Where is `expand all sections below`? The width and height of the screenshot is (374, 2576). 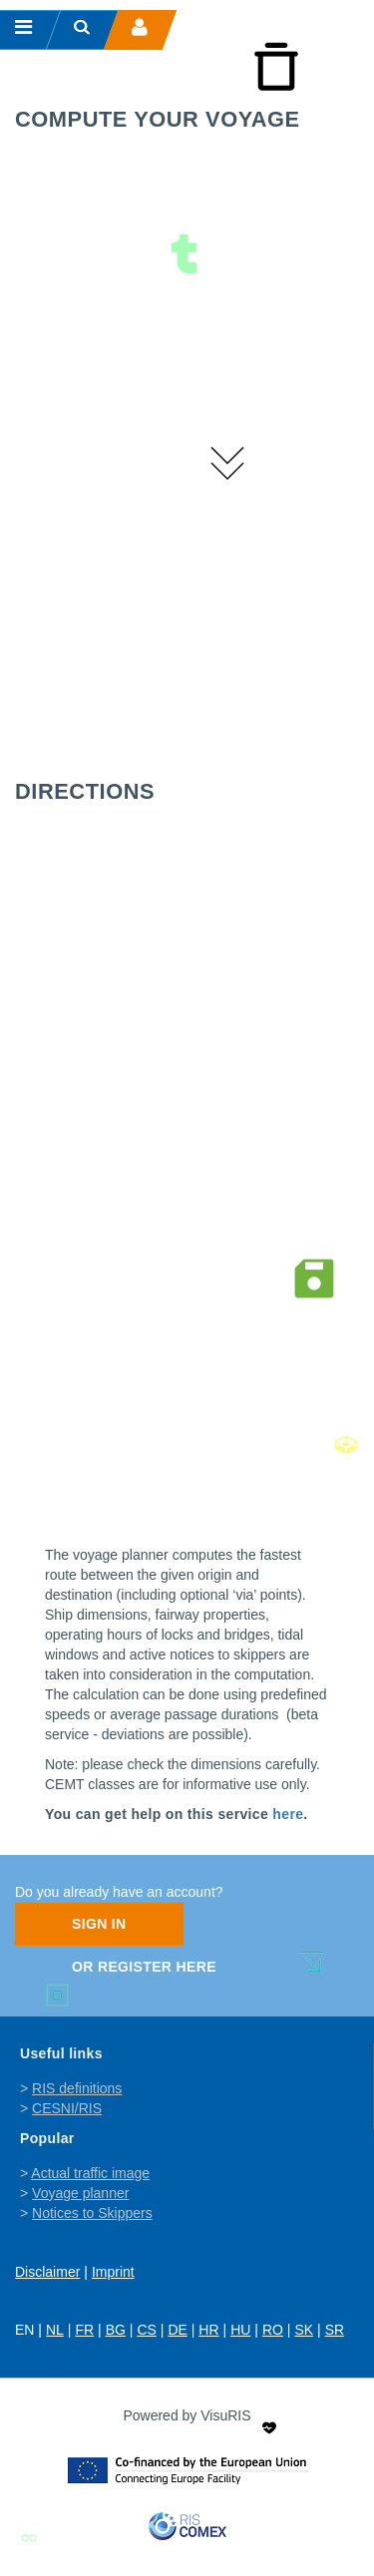 expand all sections below is located at coordinates (227, 462).